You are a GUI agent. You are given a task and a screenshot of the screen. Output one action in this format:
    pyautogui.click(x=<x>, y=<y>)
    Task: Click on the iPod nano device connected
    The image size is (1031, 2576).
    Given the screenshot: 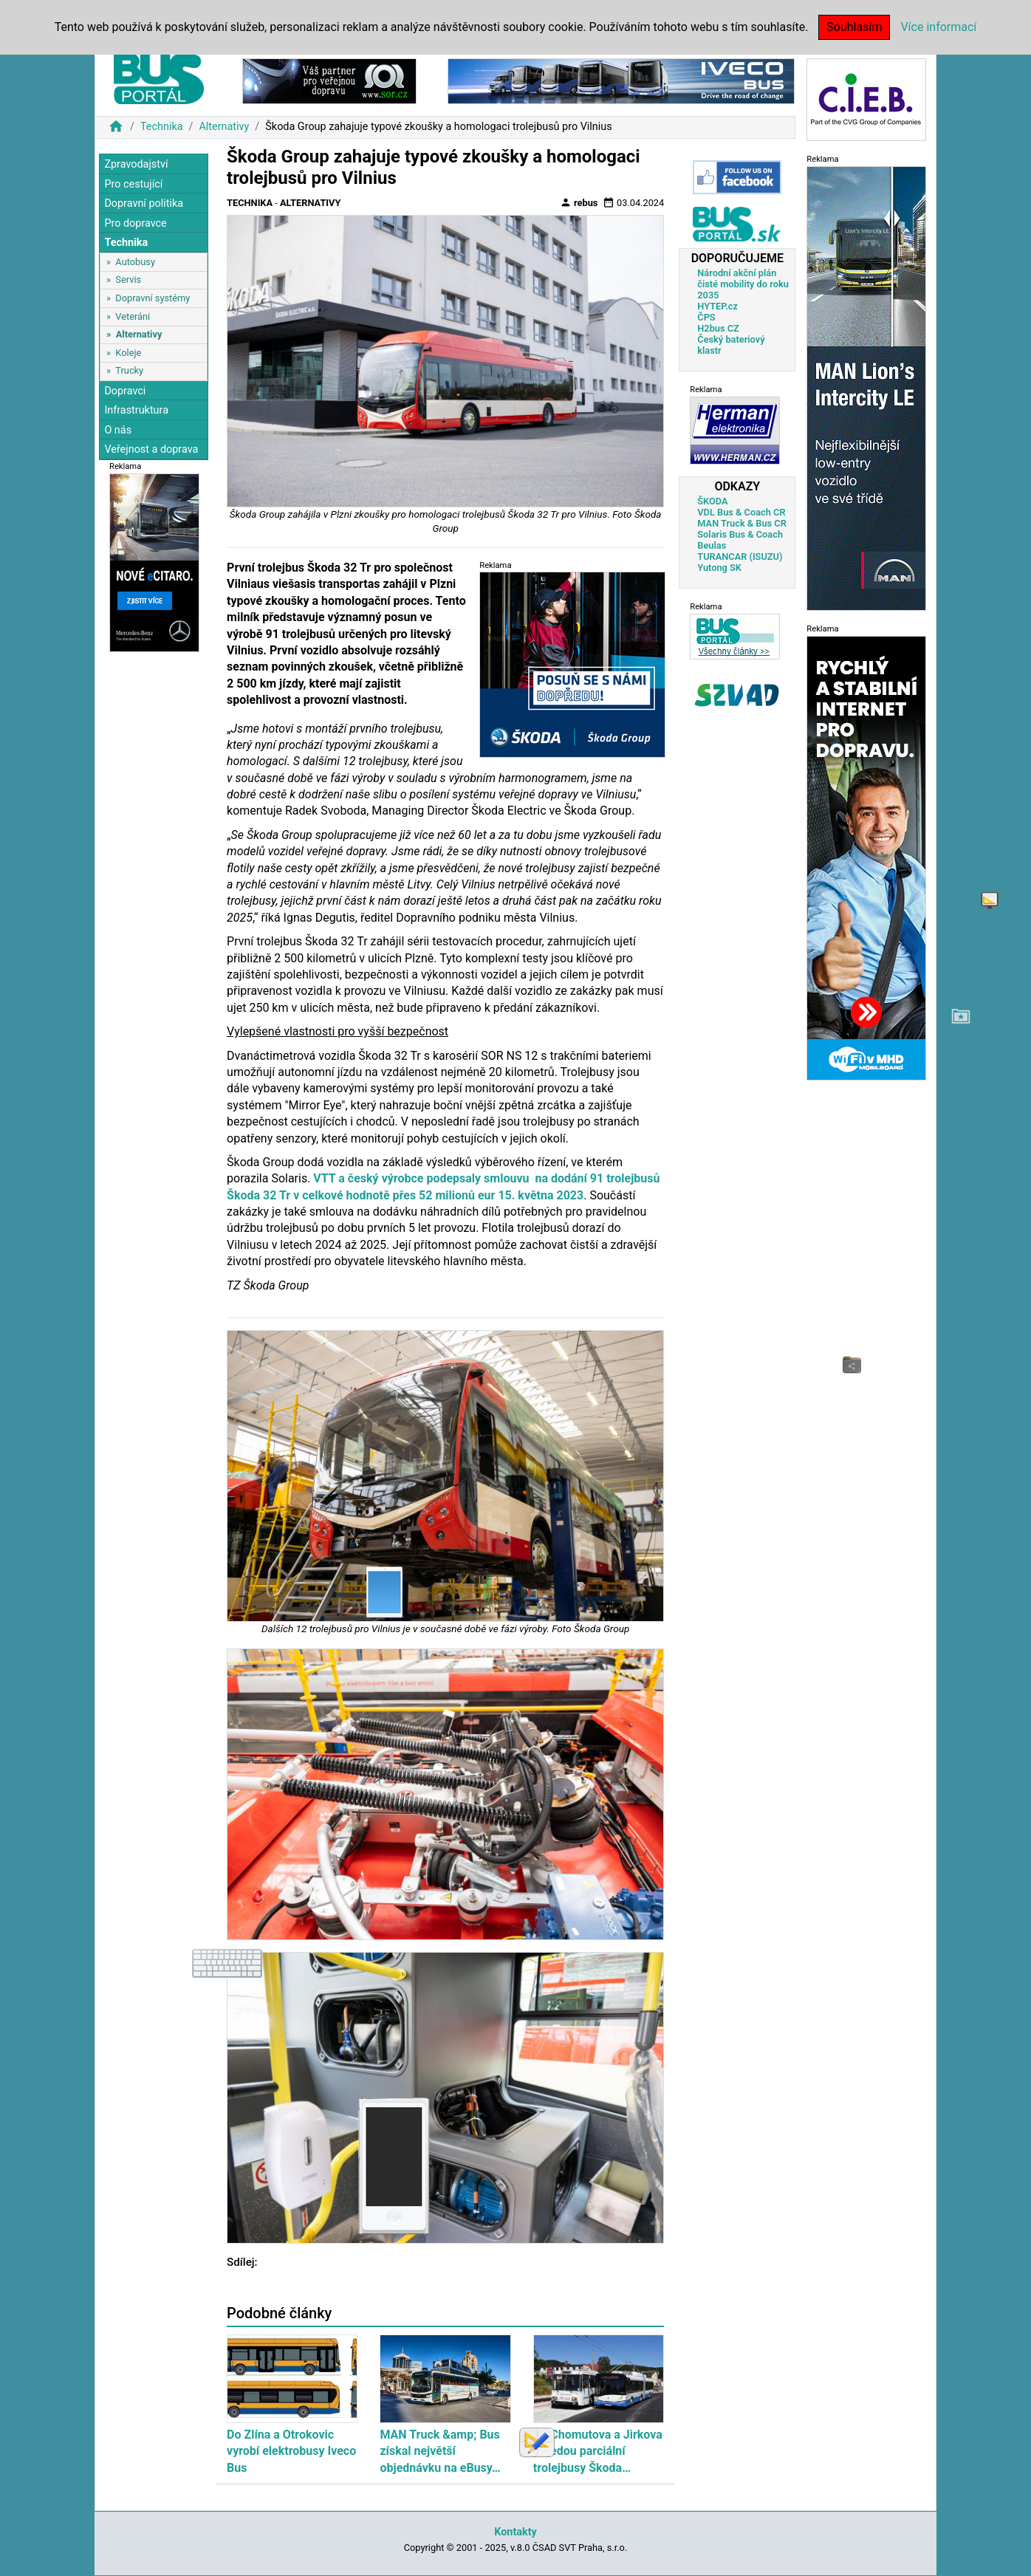 What is the action you would take?
    pyautogui.click(x=394, y=2166)
    